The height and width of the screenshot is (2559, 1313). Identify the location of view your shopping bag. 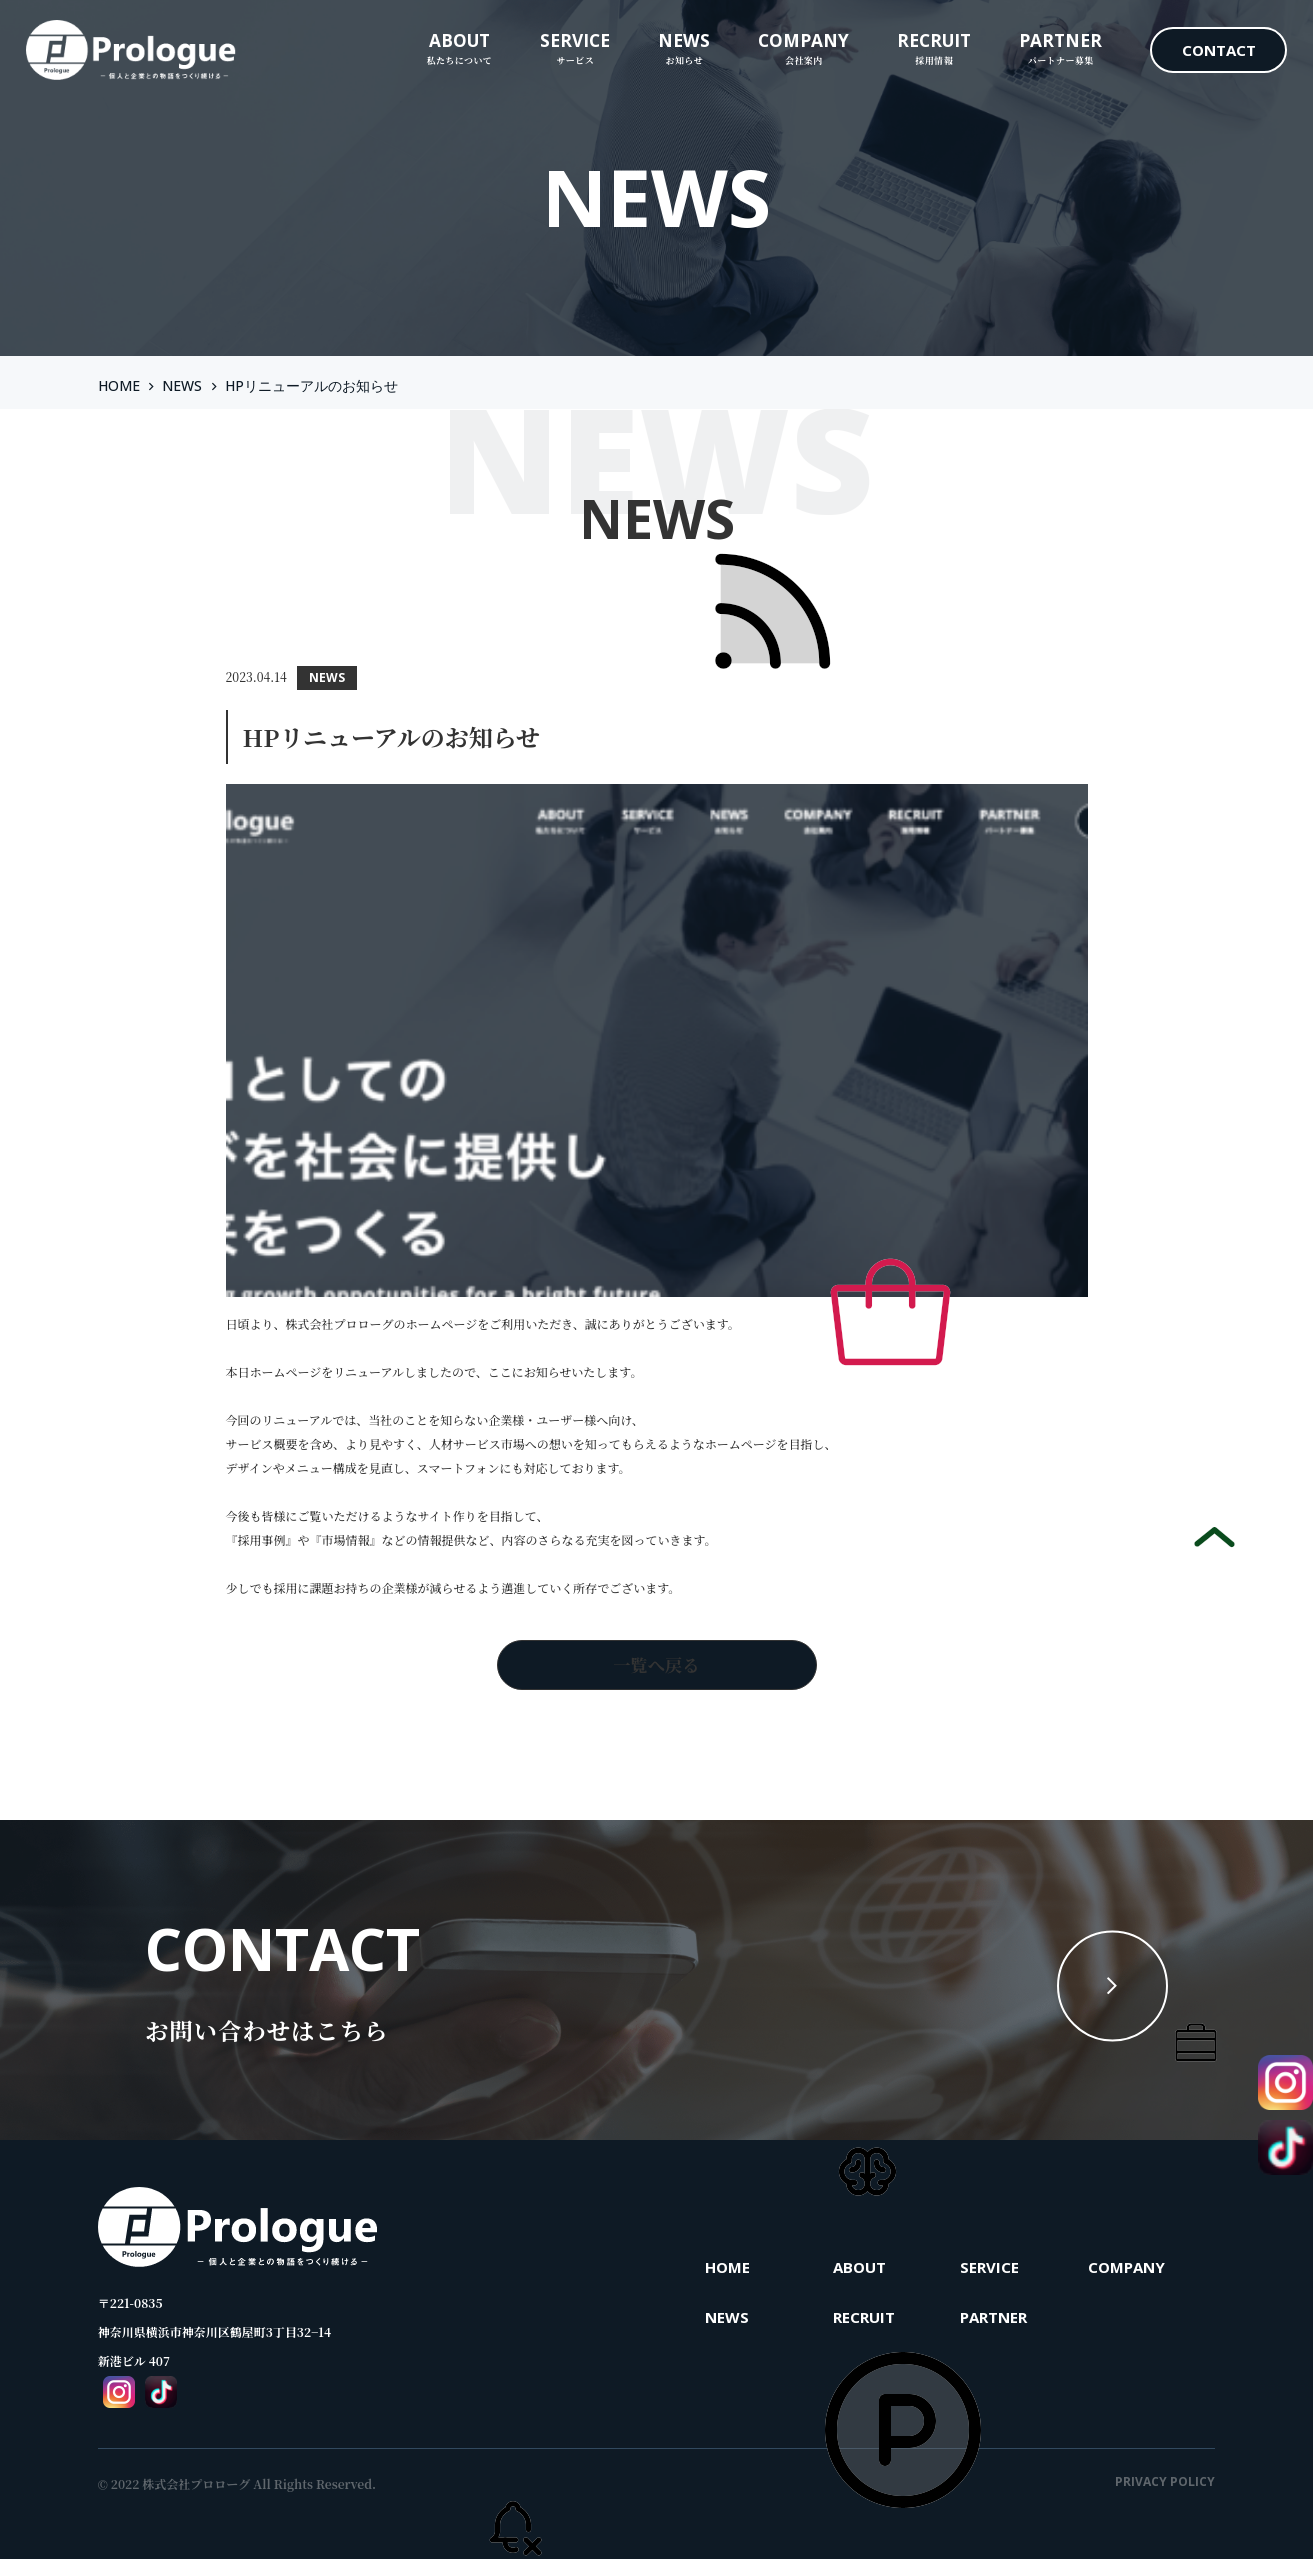
(890, 1318).